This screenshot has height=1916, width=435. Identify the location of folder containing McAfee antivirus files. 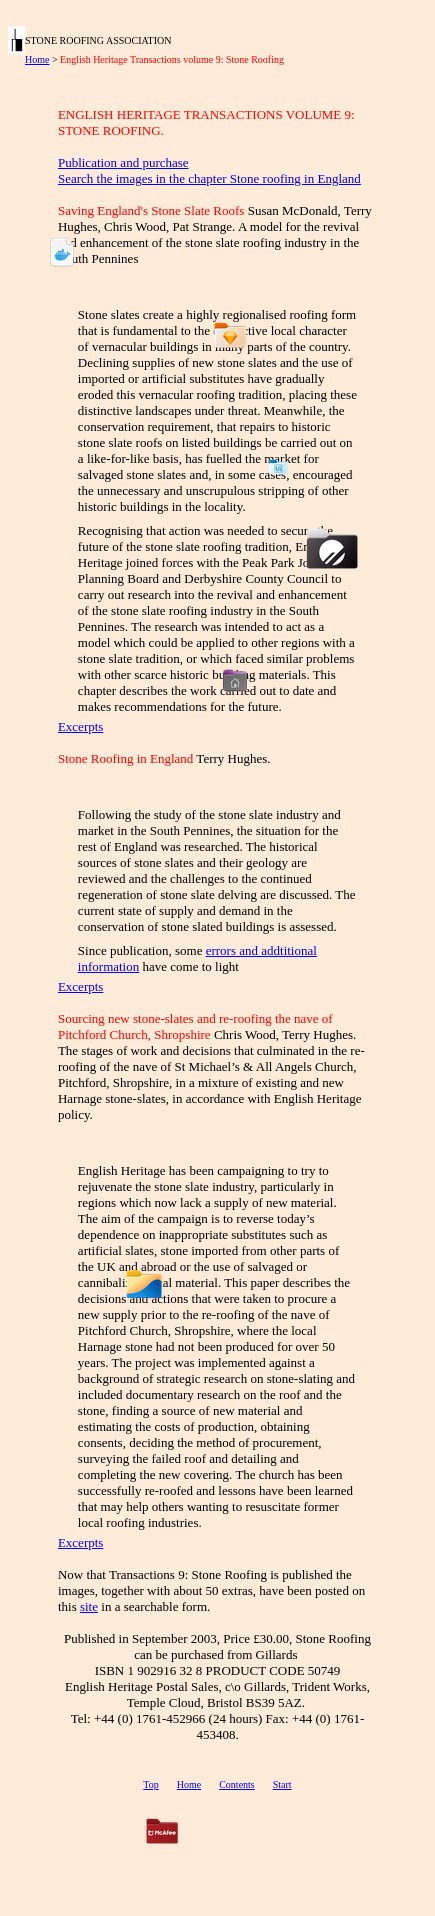
(162, 1832).